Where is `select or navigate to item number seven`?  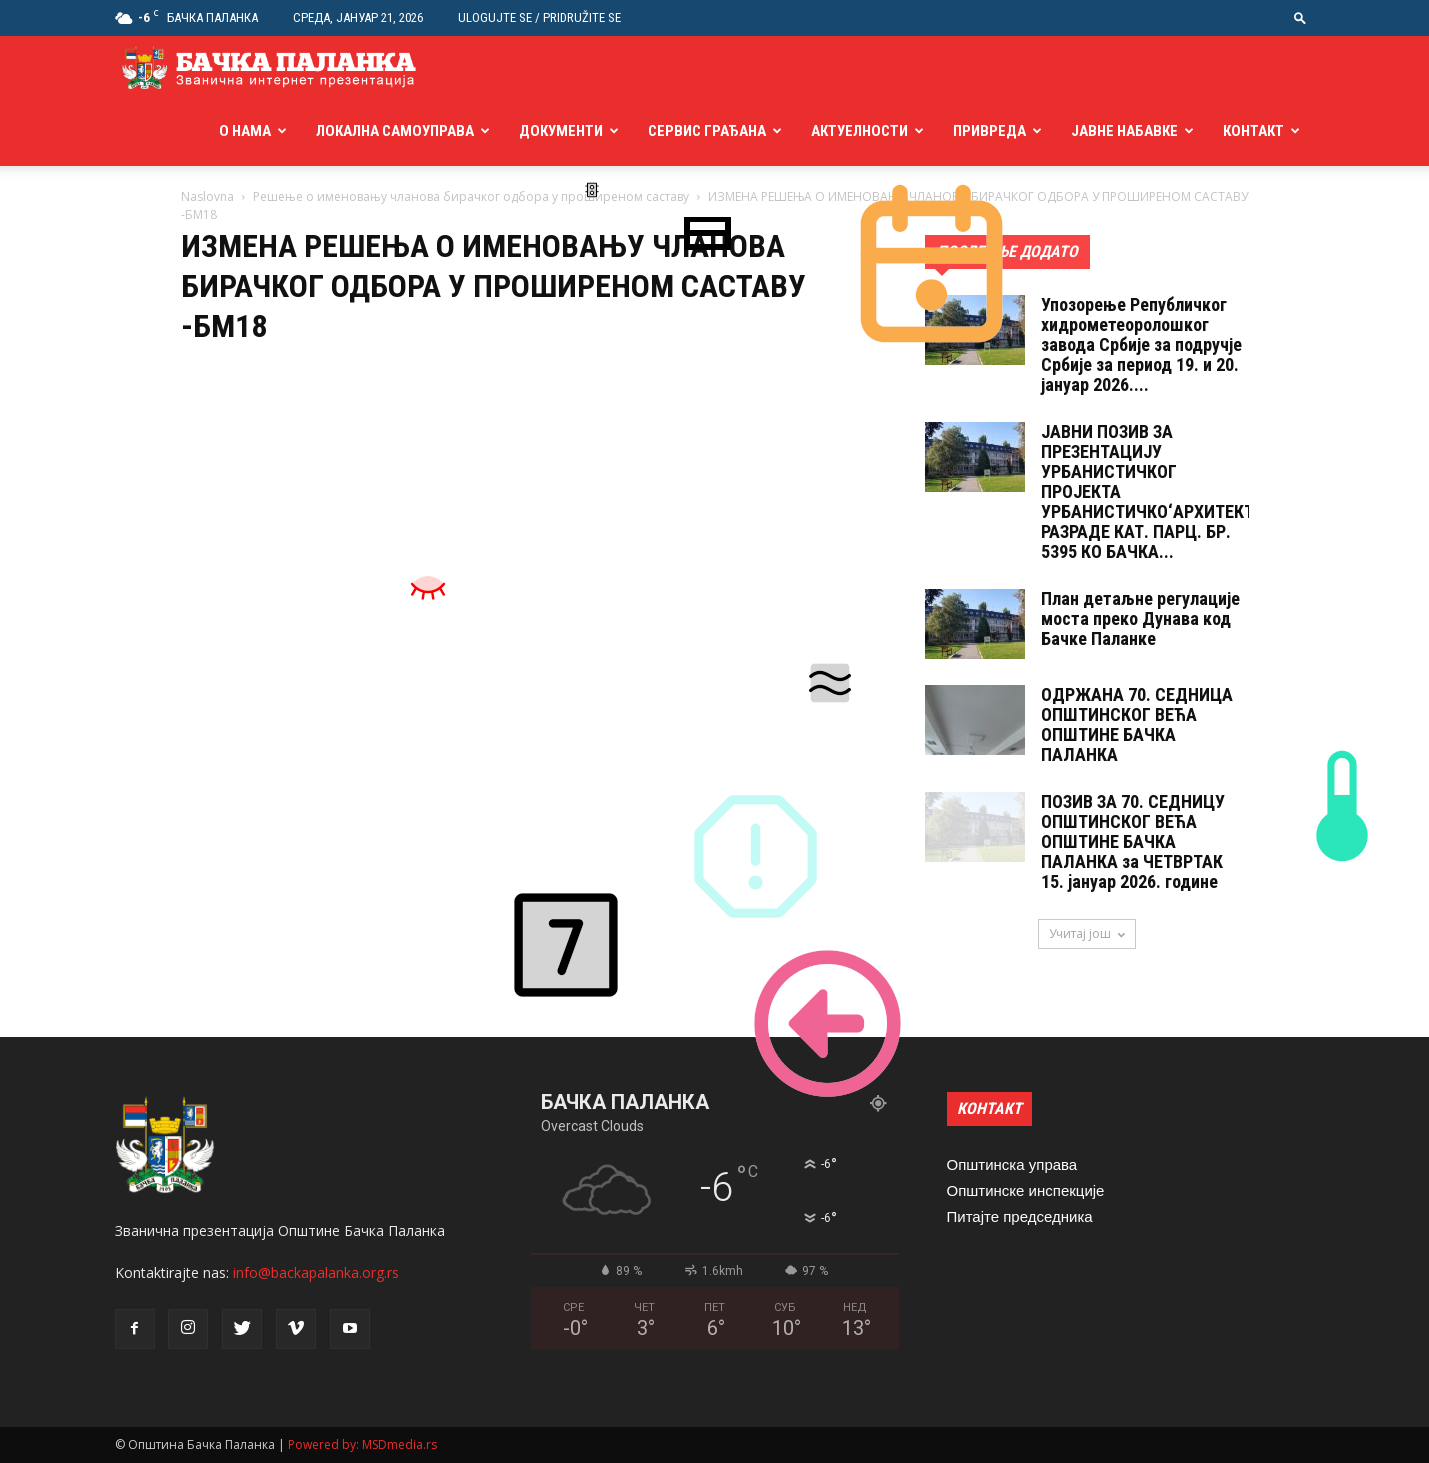
select or navigate to item number seven is located at coordinates (566, 945).